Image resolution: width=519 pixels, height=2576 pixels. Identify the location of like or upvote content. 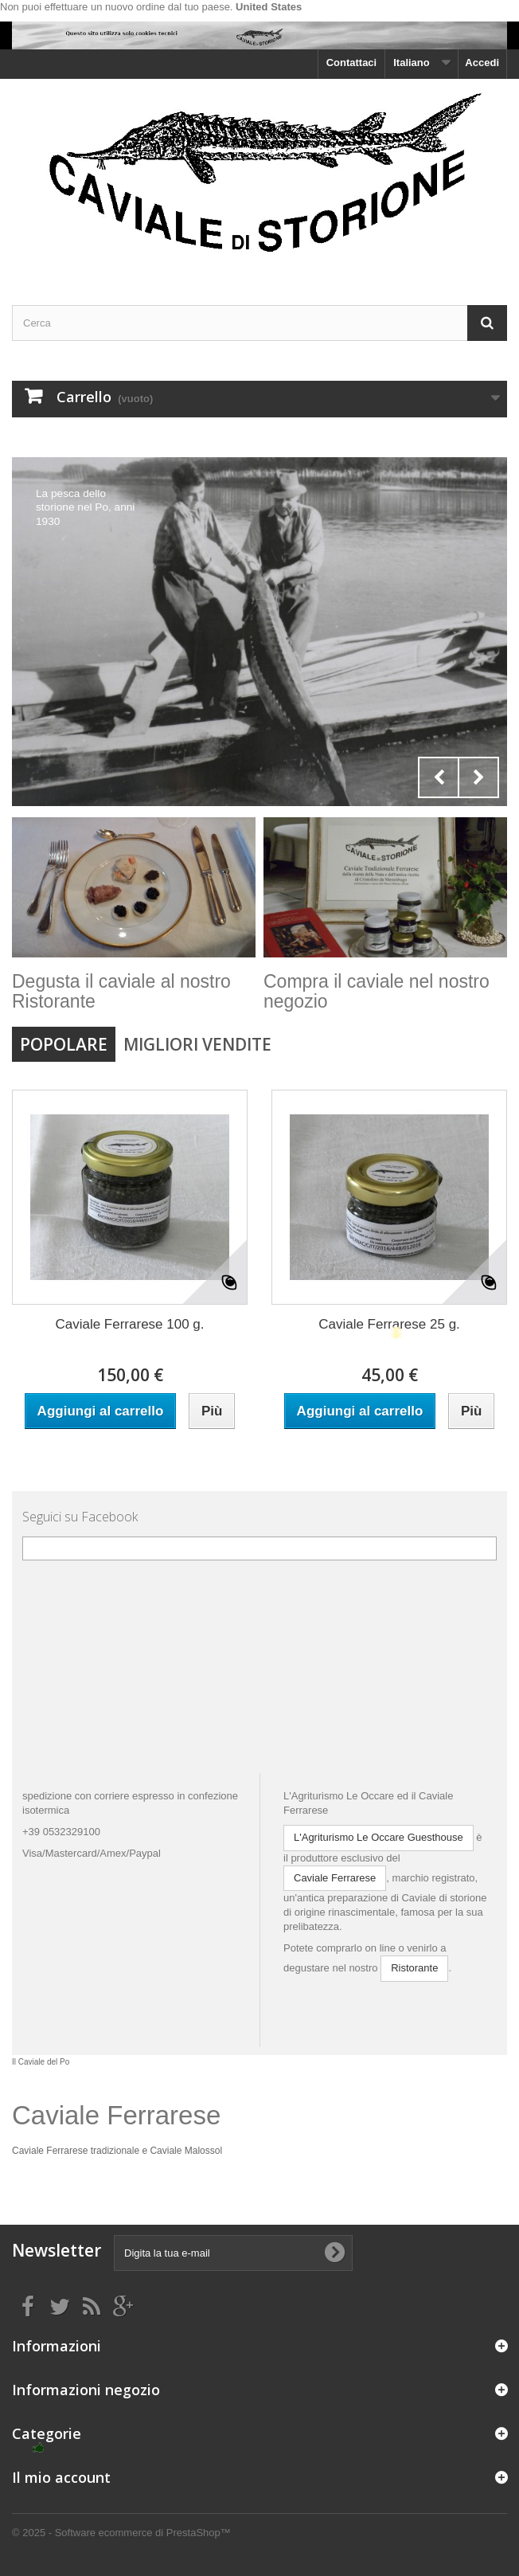
(38, 2448).